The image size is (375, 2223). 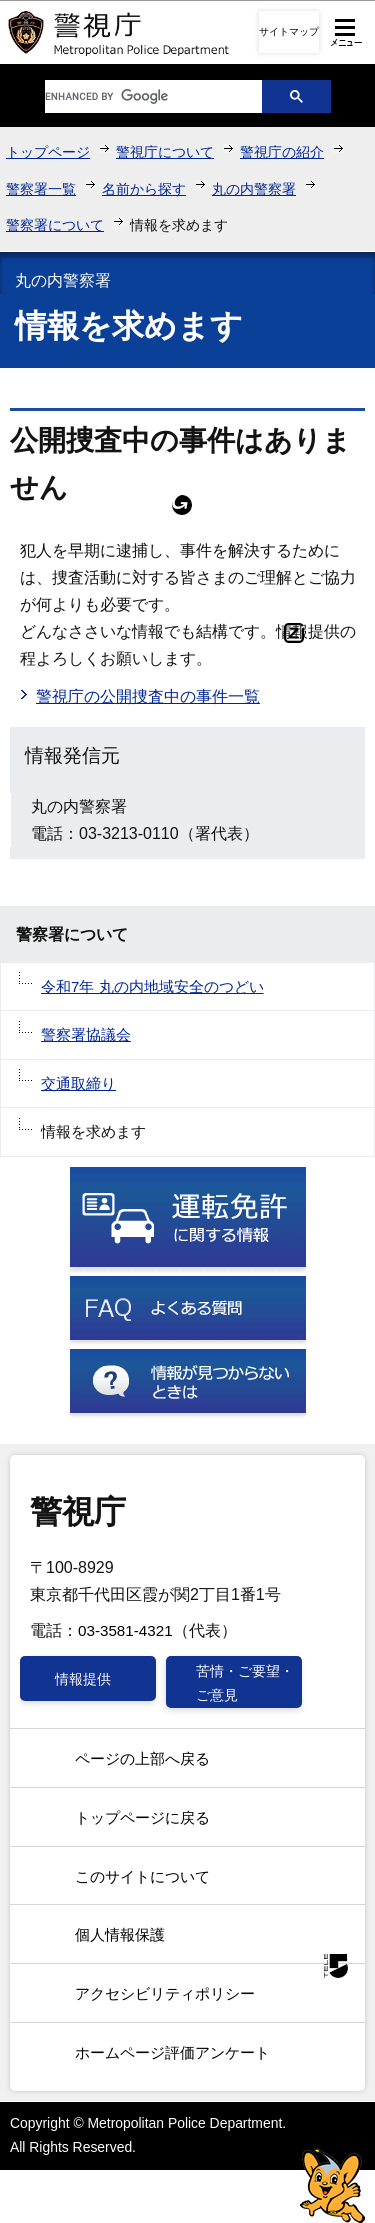 I want to click on open the MoneyGram app, so click(x=182, y=505).